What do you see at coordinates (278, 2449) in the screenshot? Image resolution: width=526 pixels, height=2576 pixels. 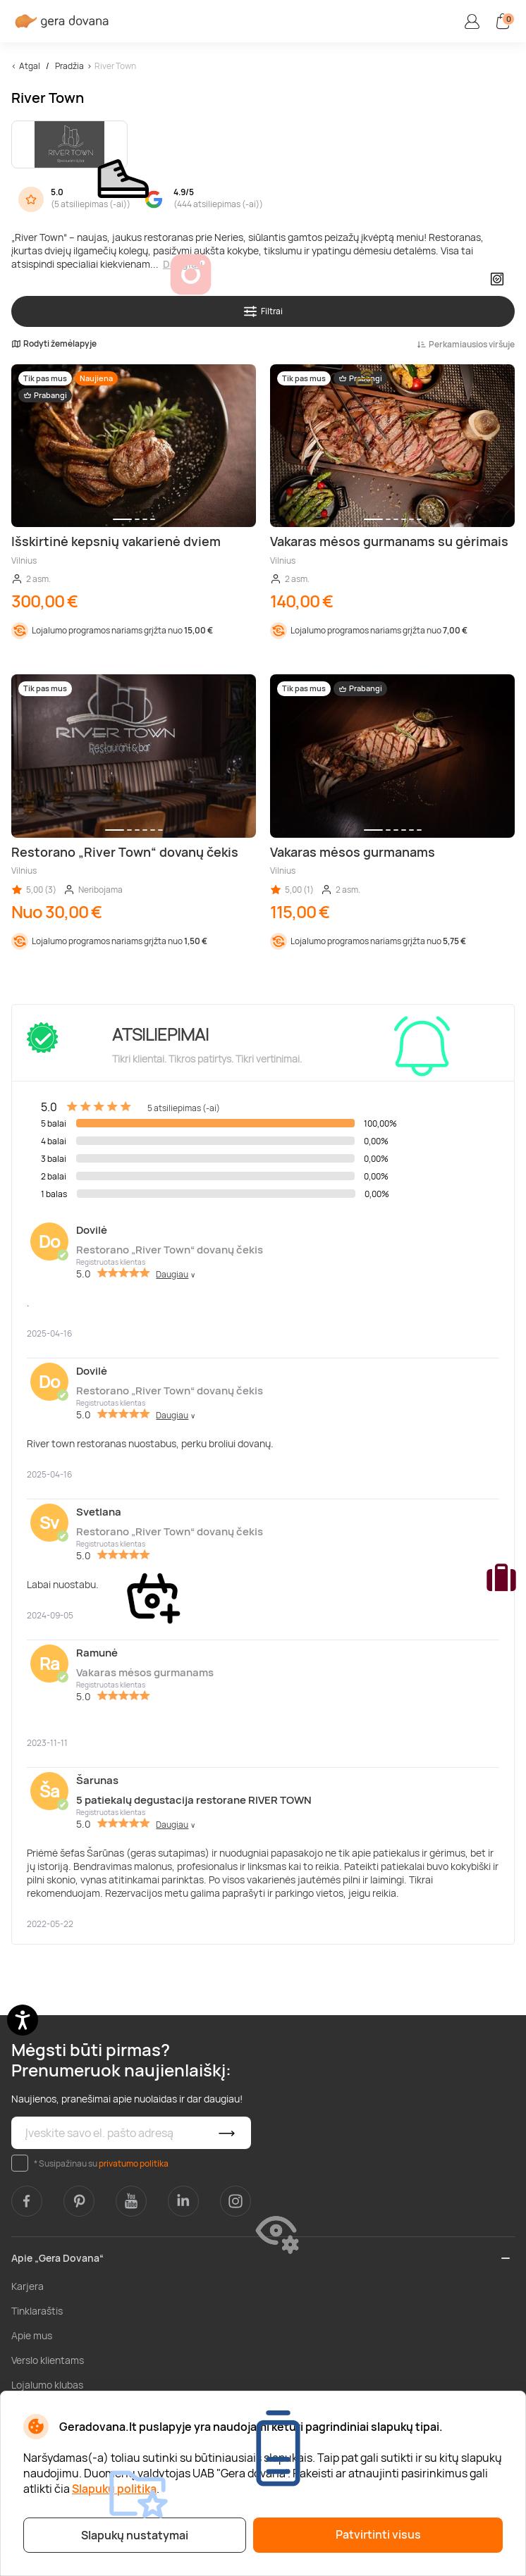 I see `indicates medium battery level` at bounding box center [278, 2449].